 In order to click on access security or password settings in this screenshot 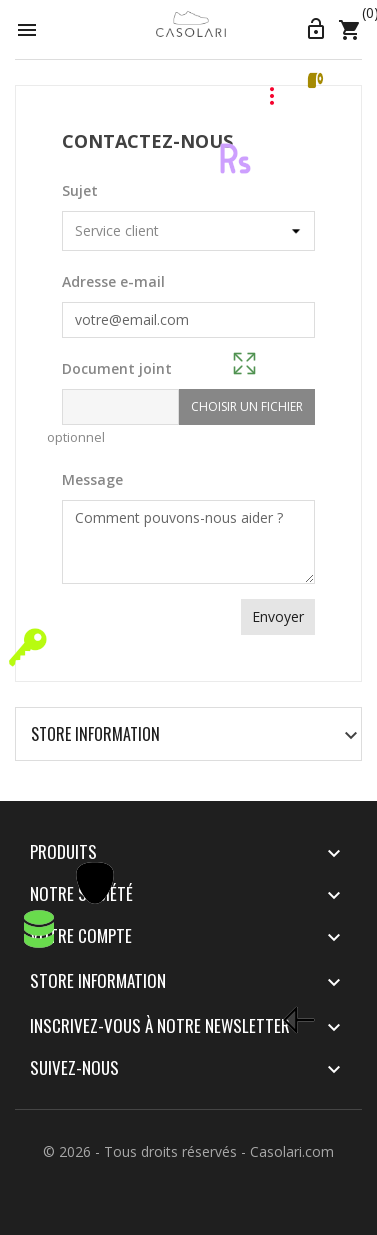, I will do `click(27, 647)`.